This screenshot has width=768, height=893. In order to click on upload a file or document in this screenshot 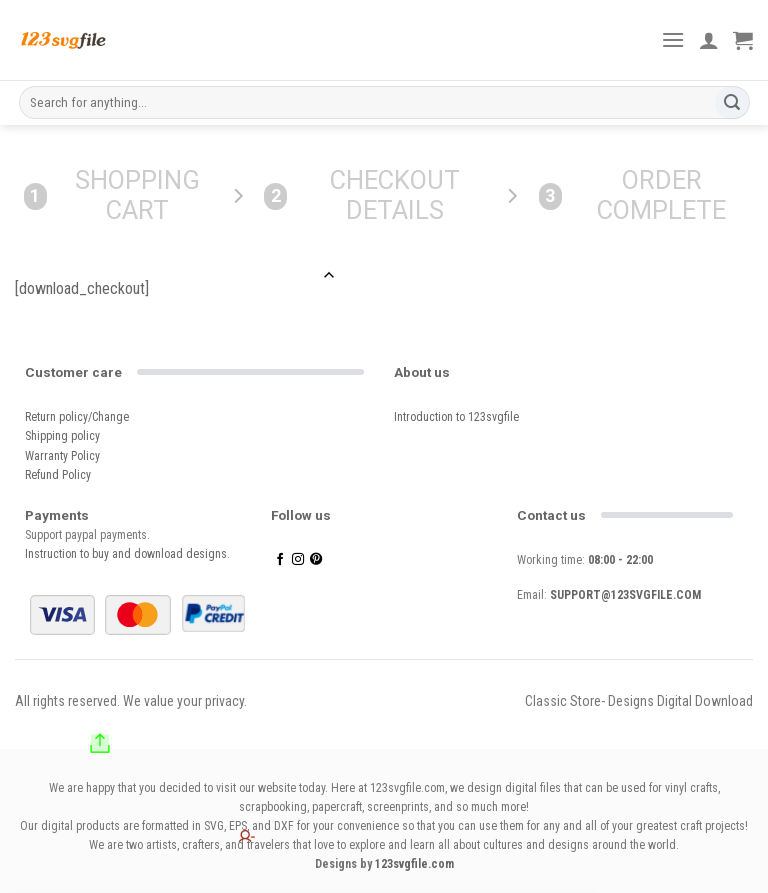, I will do `click(100, 744)`.